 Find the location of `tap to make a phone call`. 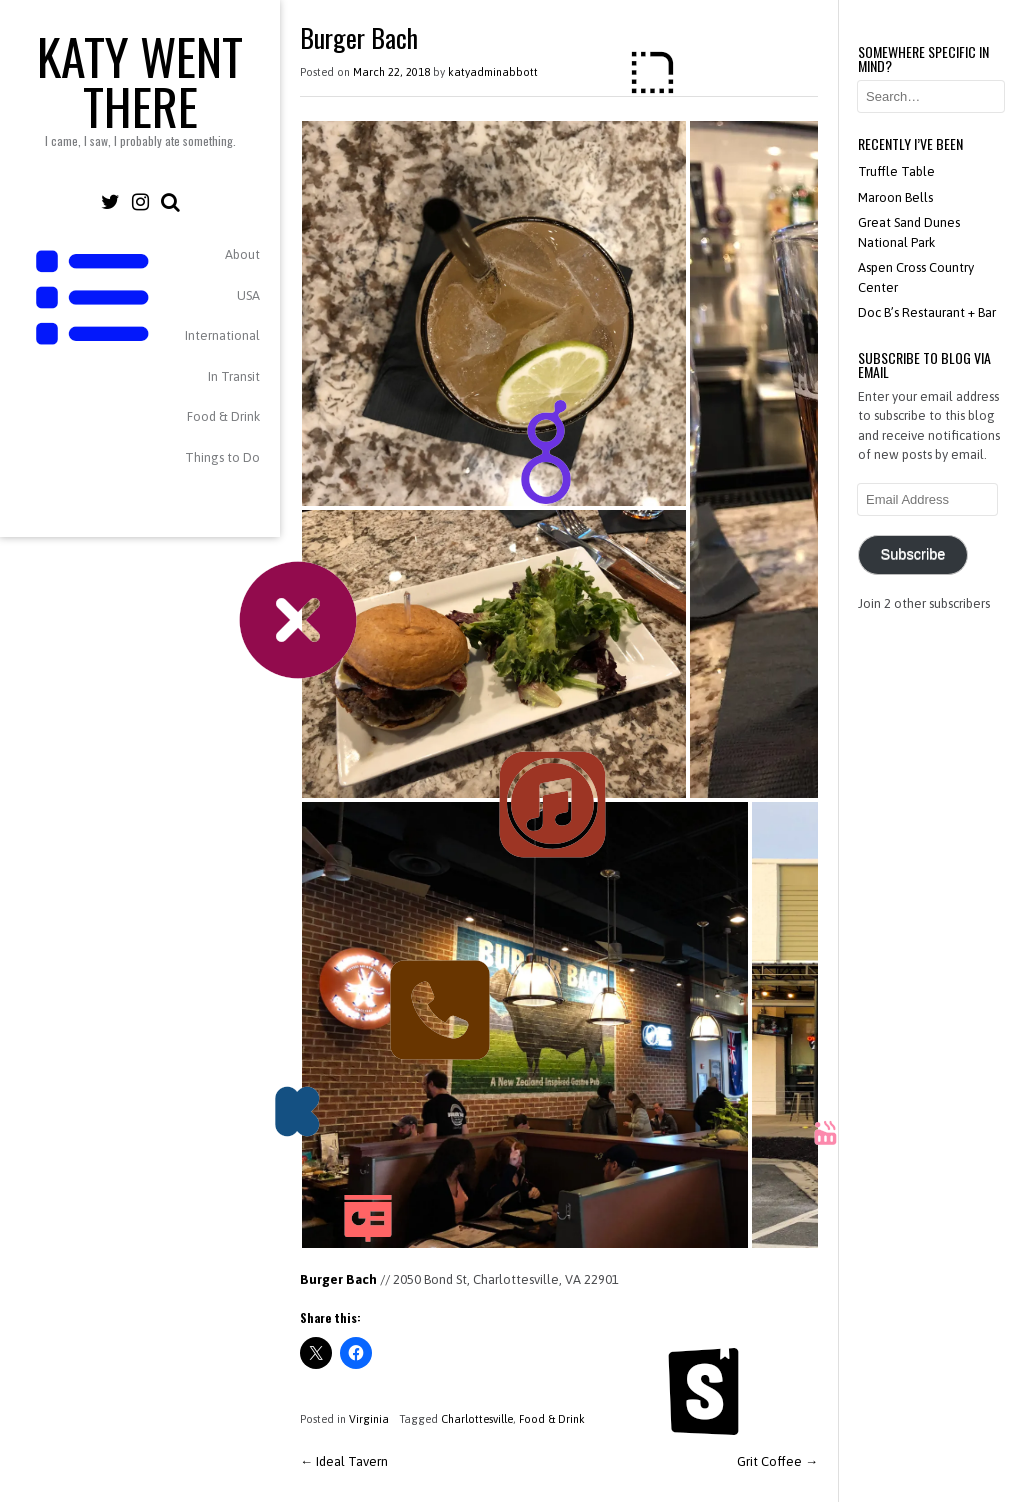

tap to make a phone call is located at coordinates (440, 1010).